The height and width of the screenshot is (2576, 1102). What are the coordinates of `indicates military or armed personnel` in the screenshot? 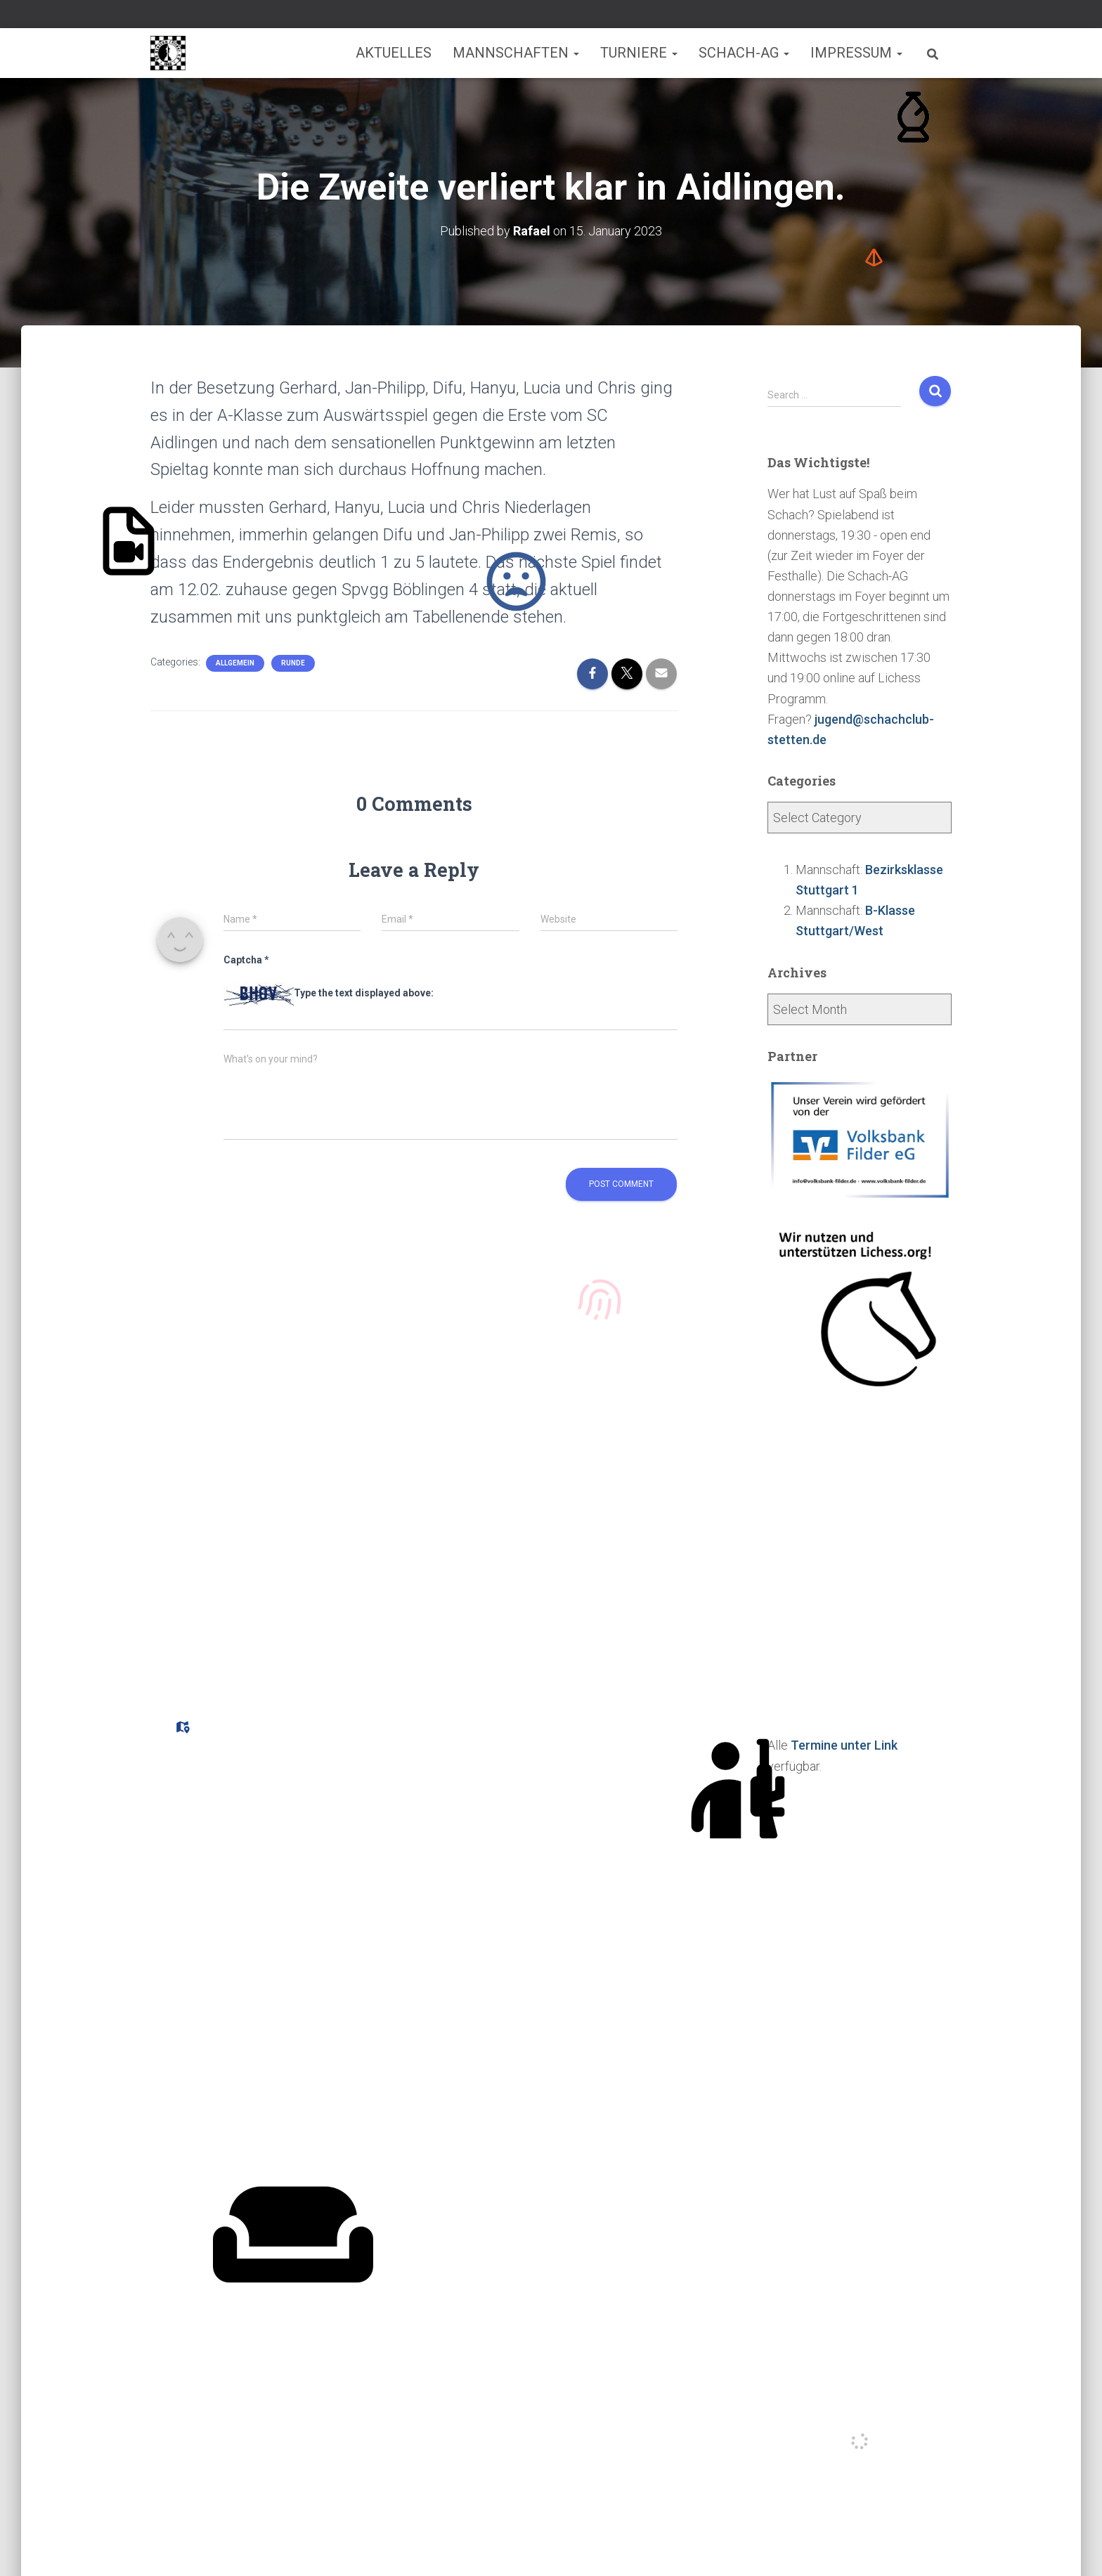 It's located at (734, 1788).